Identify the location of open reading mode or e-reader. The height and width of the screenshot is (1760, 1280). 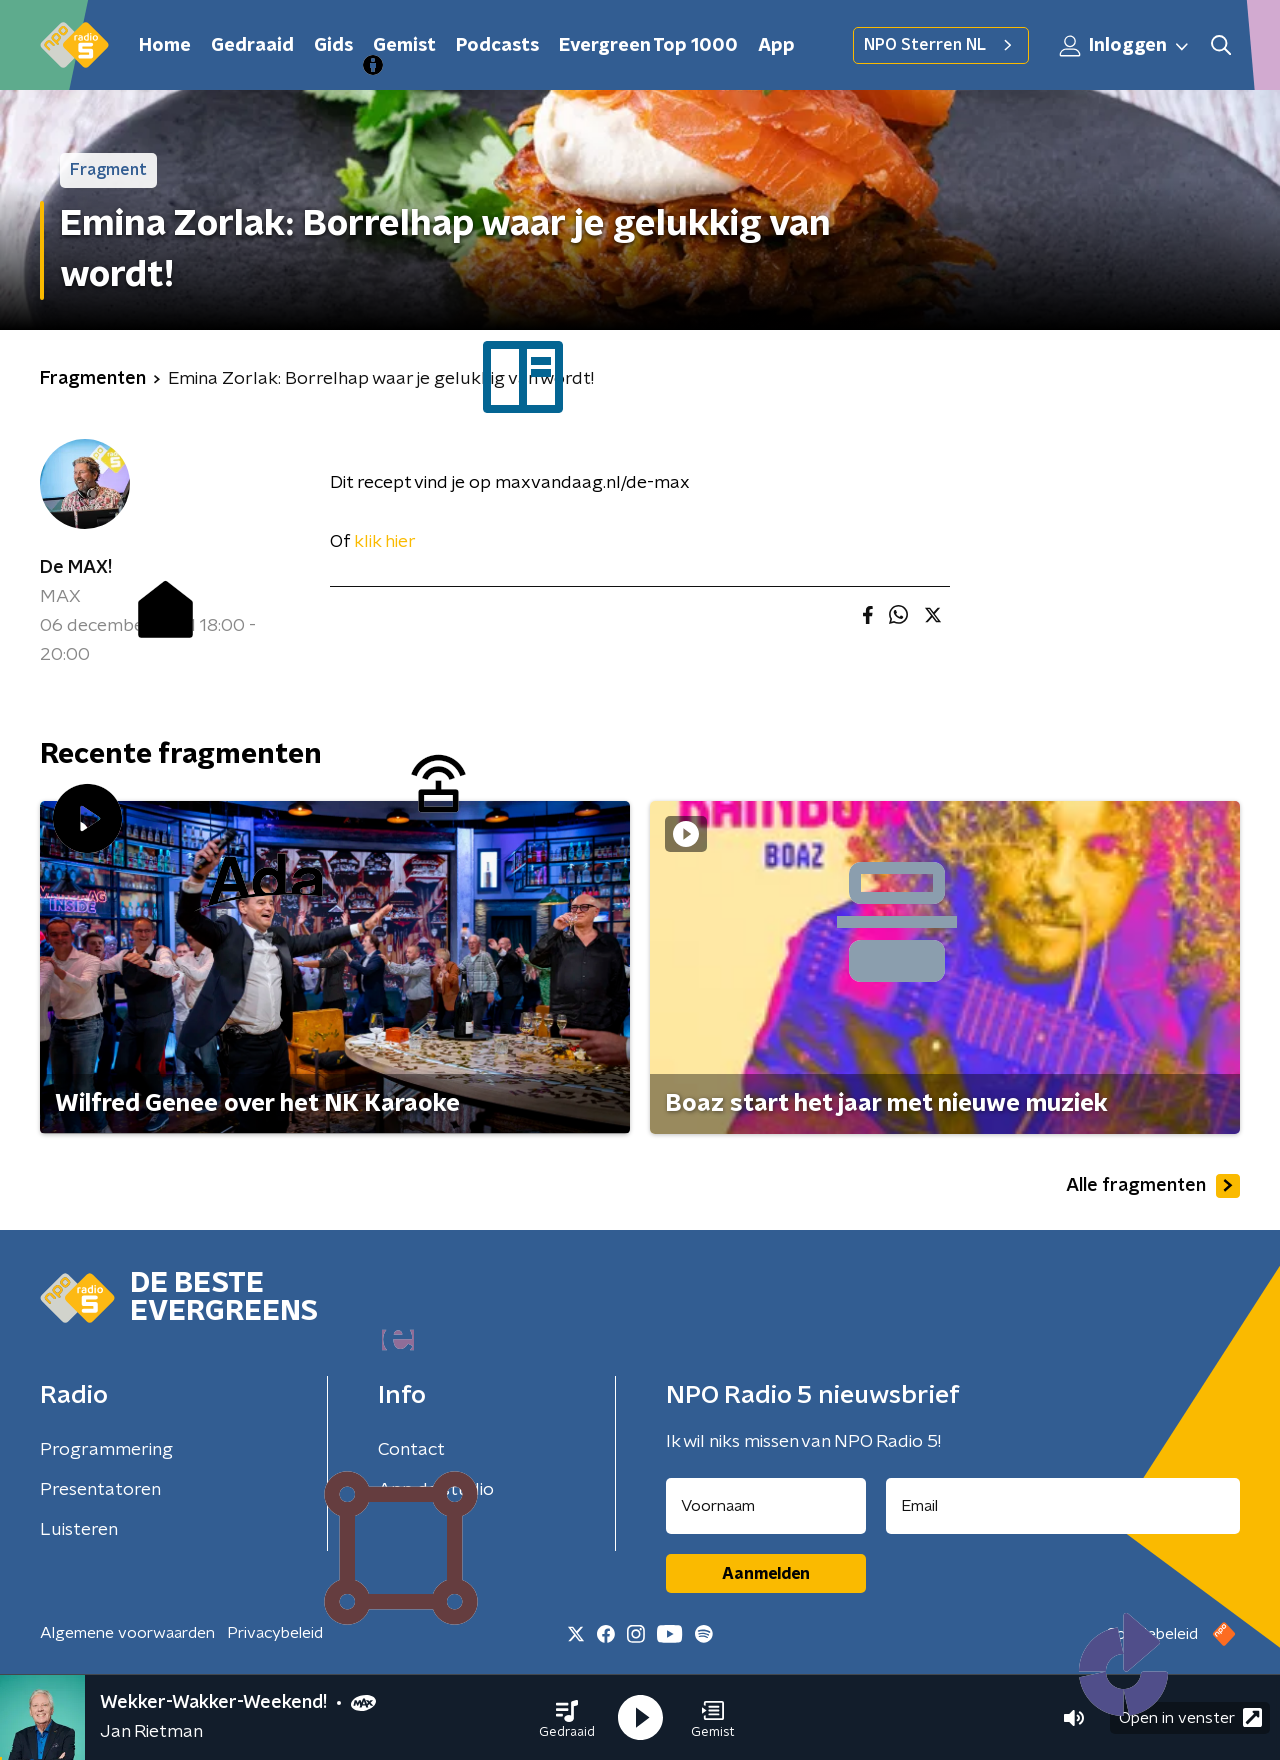
(523, 377).